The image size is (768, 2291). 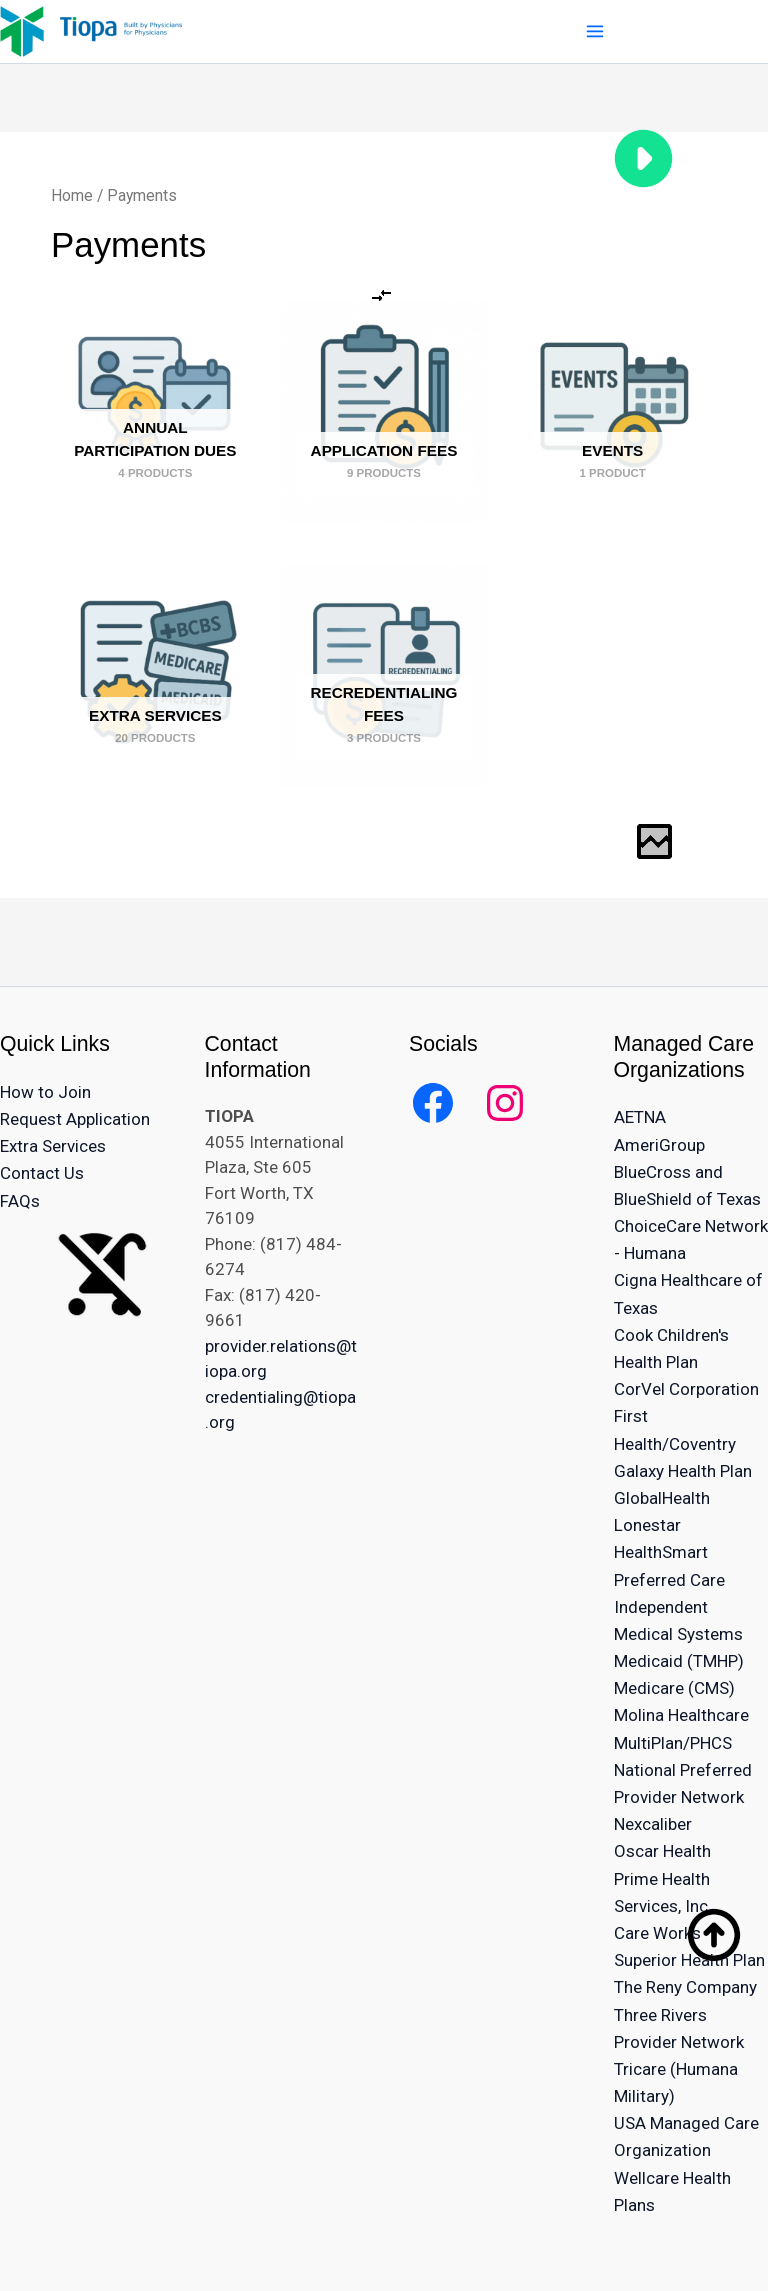 What do you see at coordinates (643, 158) in the screenshot?
I see `play media or video content` at bounding box center [643, 158].